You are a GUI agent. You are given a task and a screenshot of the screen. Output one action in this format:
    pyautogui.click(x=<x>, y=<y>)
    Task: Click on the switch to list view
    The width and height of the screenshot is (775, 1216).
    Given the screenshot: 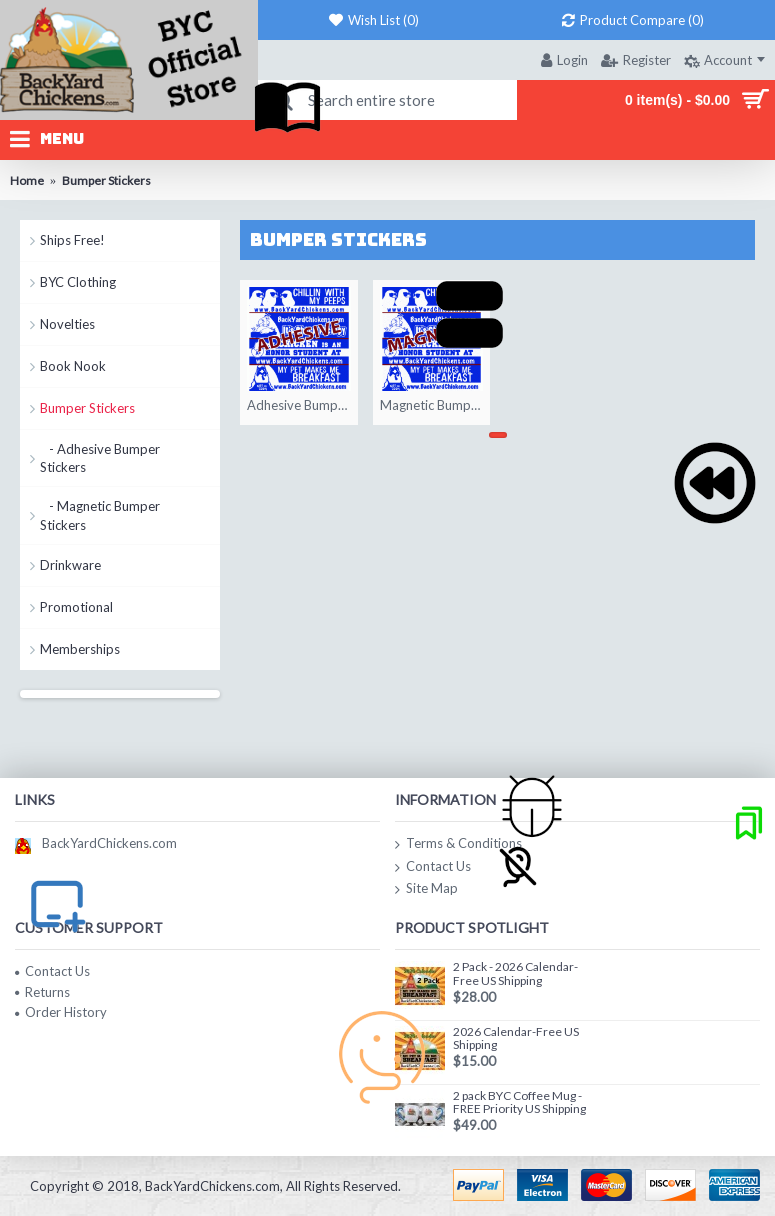 What is the action you would take?
    pyautogui.click(x=469, y=314)
    